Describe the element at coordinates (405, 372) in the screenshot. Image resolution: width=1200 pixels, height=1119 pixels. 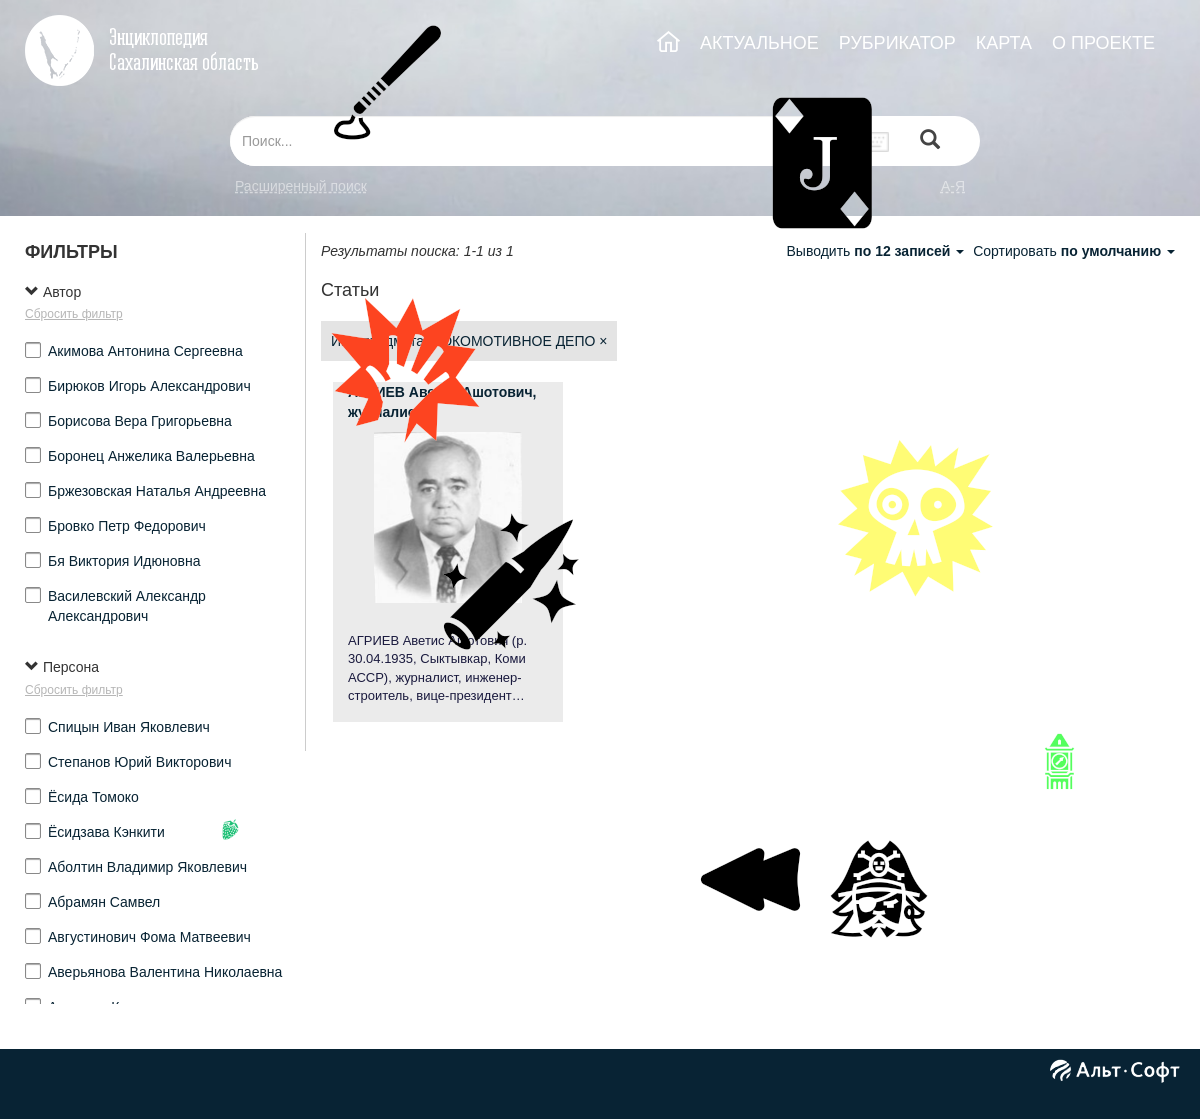
I see `give a high-five or celebrate with another player` at that location.